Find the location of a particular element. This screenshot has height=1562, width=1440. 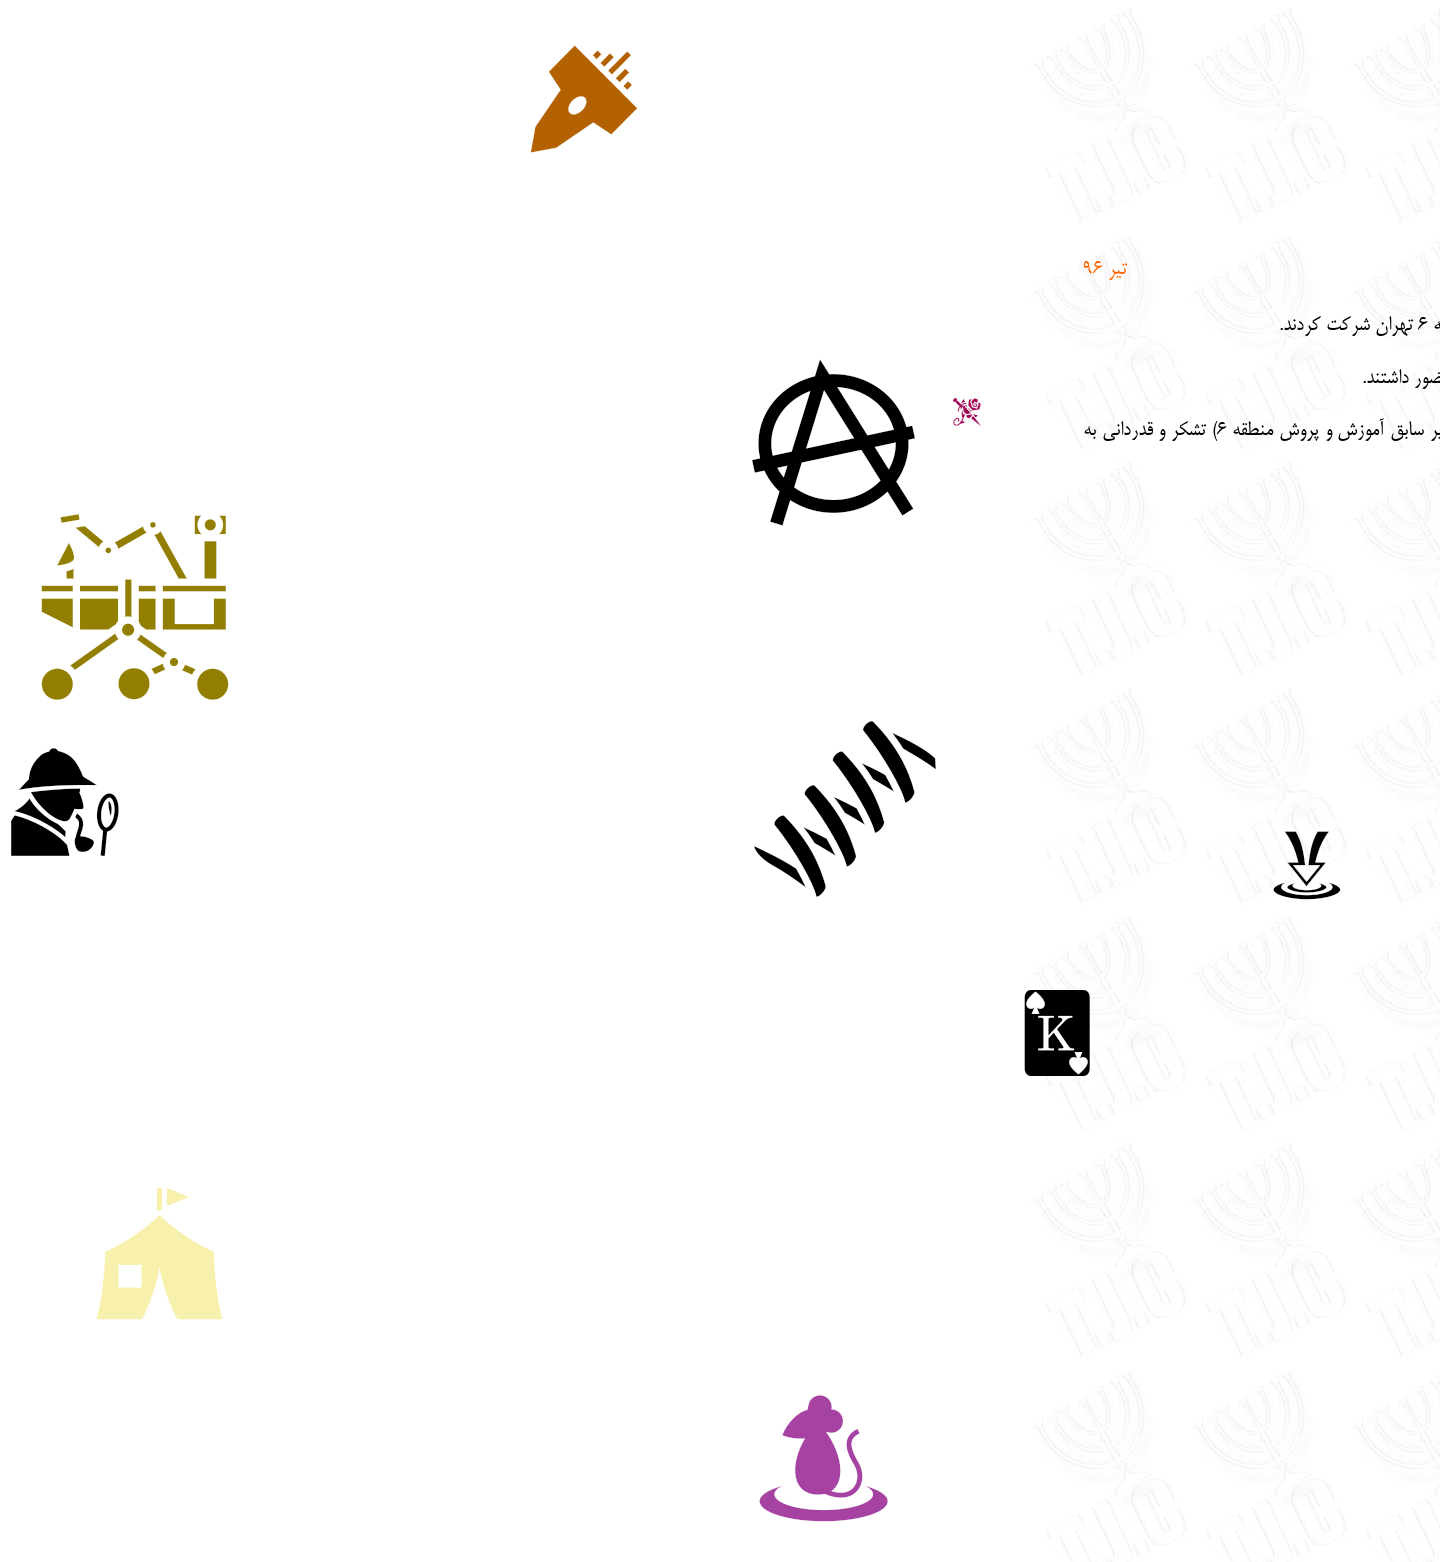

access military camp or barracks in game is located at coordinates (159, 1252).